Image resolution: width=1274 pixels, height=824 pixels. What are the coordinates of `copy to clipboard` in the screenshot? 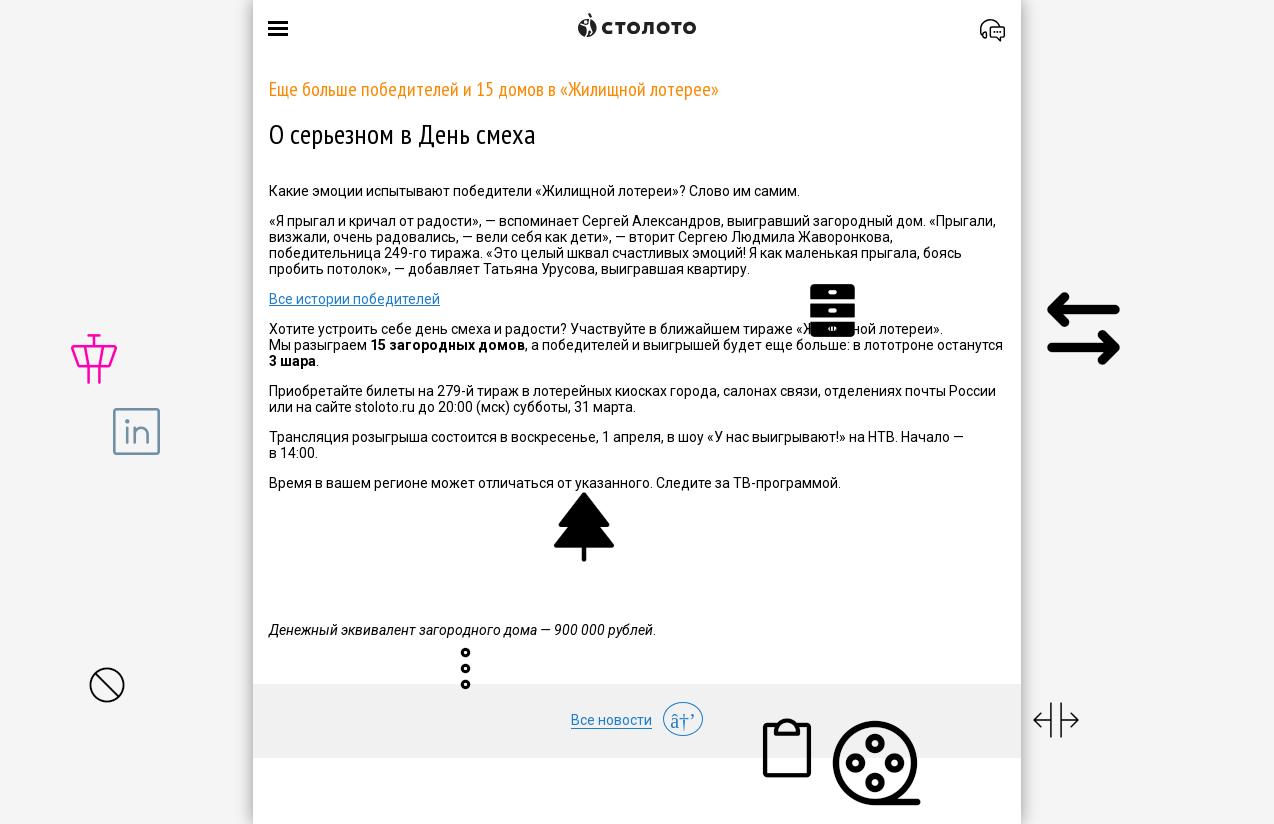 It's located at (787, 749).